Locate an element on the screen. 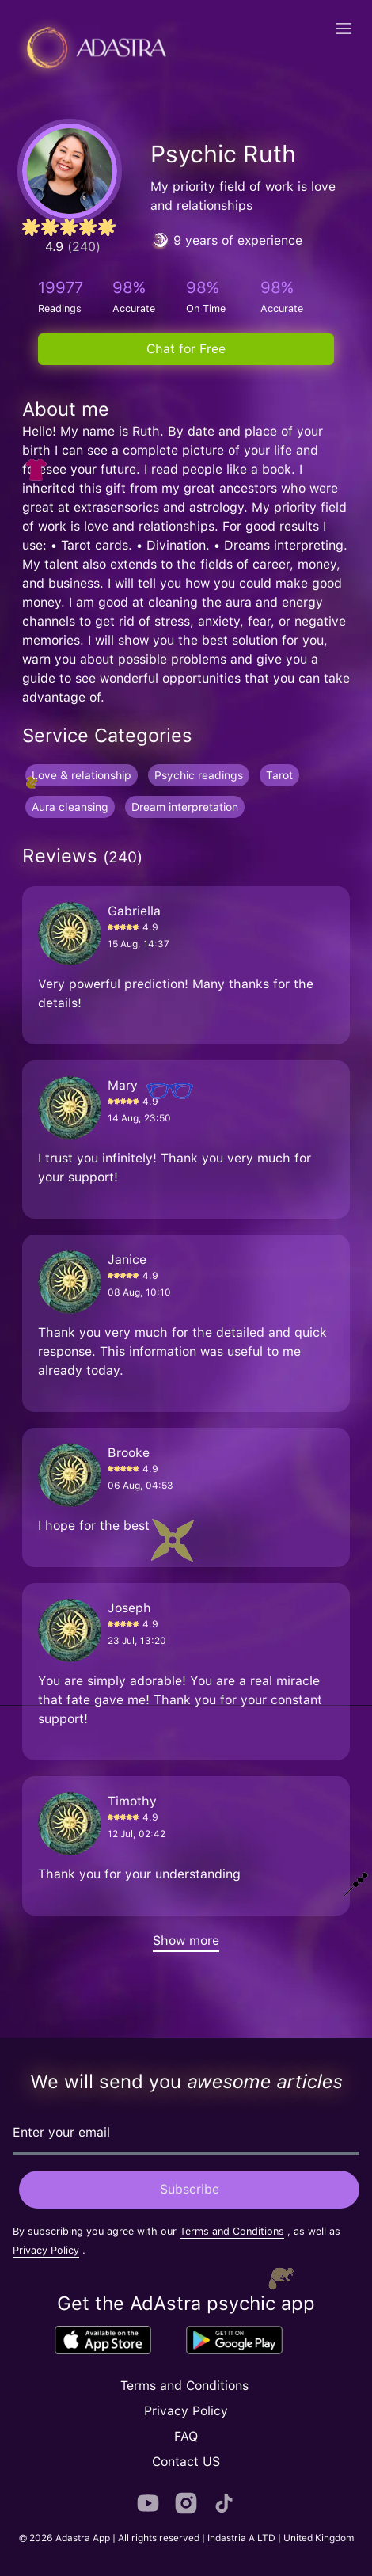  select ninja or stealth character class is located at coordinates (173, 1540).